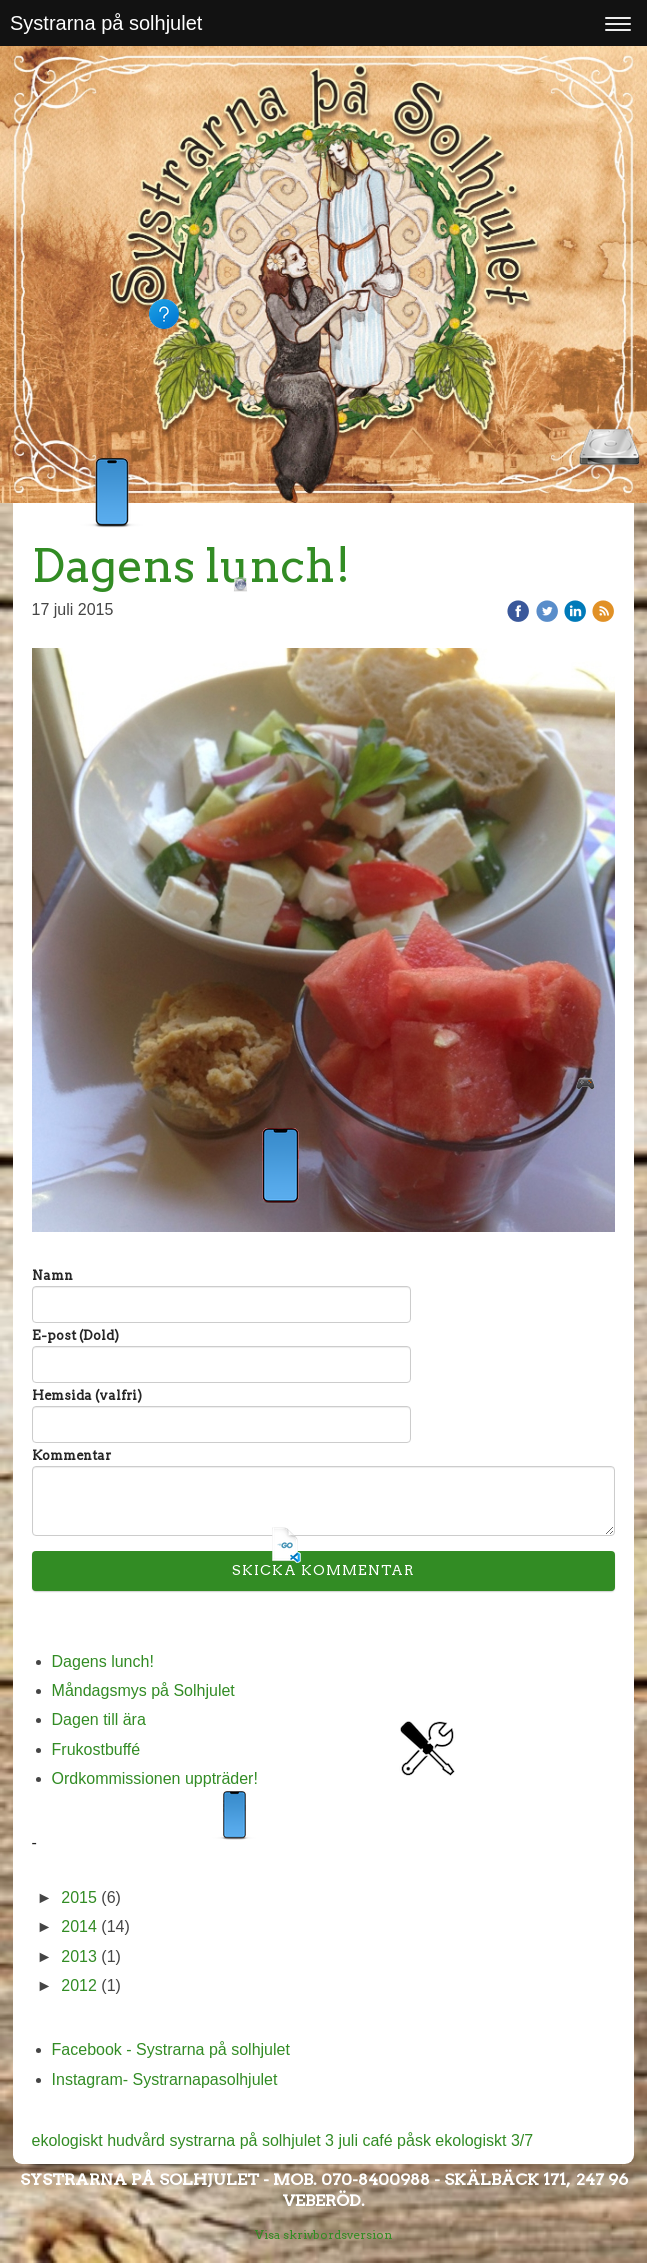  What do you see at coordinates (280, 1166) in the screenshot?
I see `iPhone 13 device in red color` at bounding box center [280, 1166].